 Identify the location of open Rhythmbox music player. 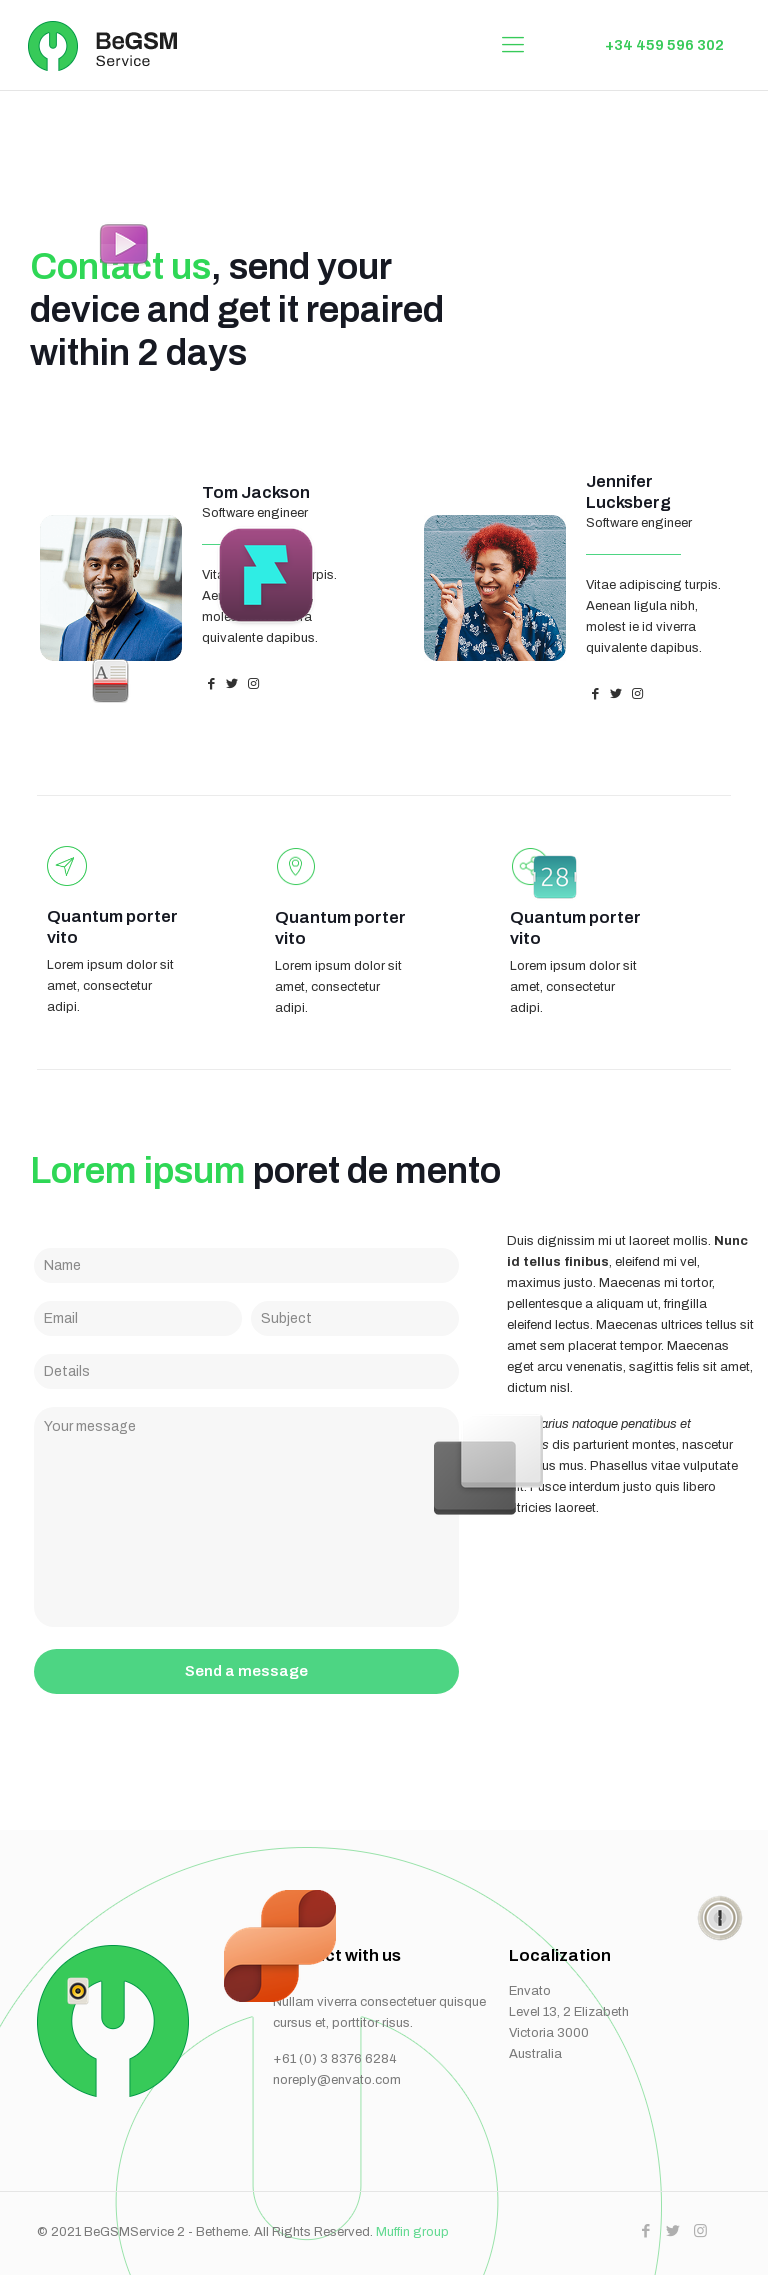
(78, 1991).